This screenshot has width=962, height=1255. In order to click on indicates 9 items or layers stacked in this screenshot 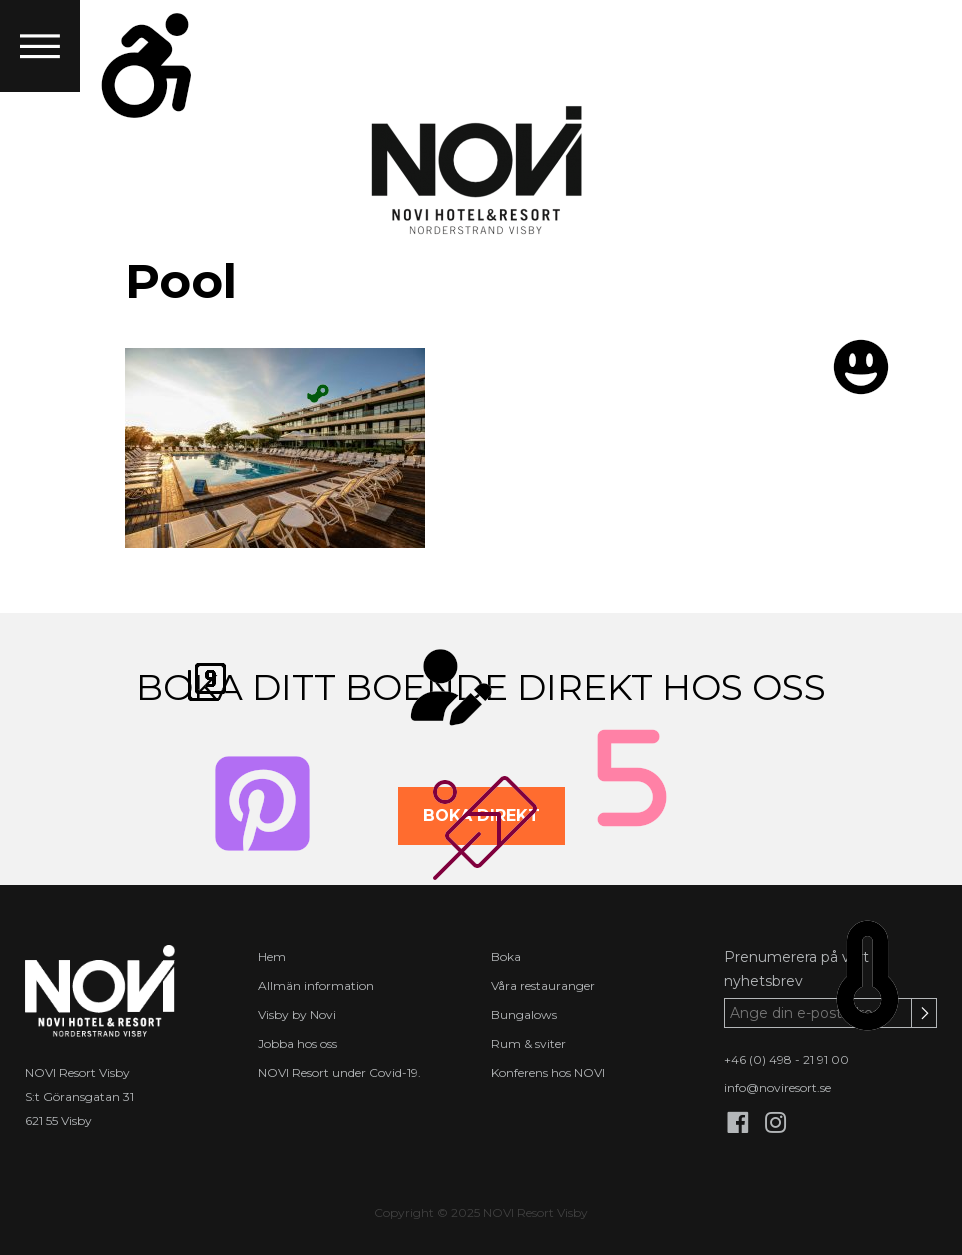, I will do `click(207, 682)`.